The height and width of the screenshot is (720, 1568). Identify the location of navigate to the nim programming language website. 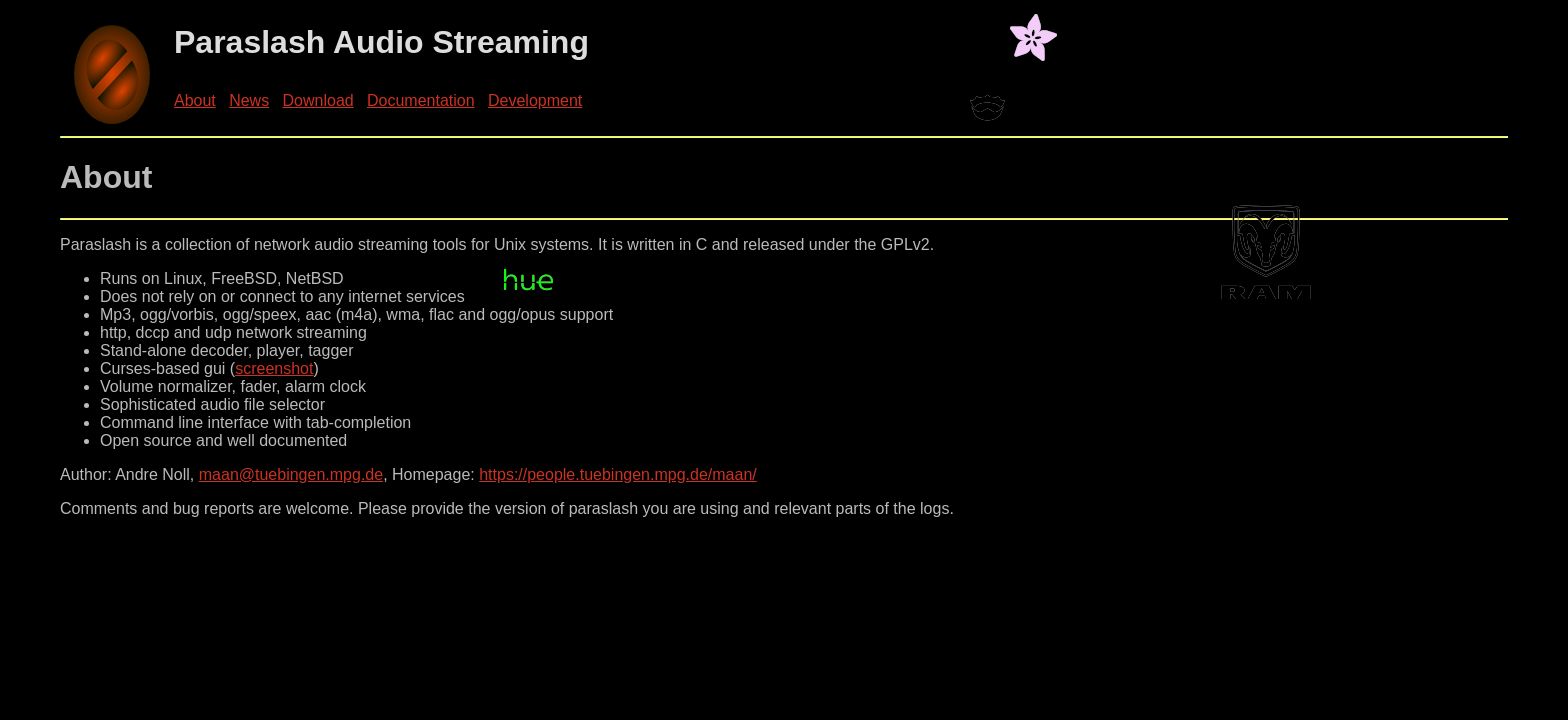
(987, 107).